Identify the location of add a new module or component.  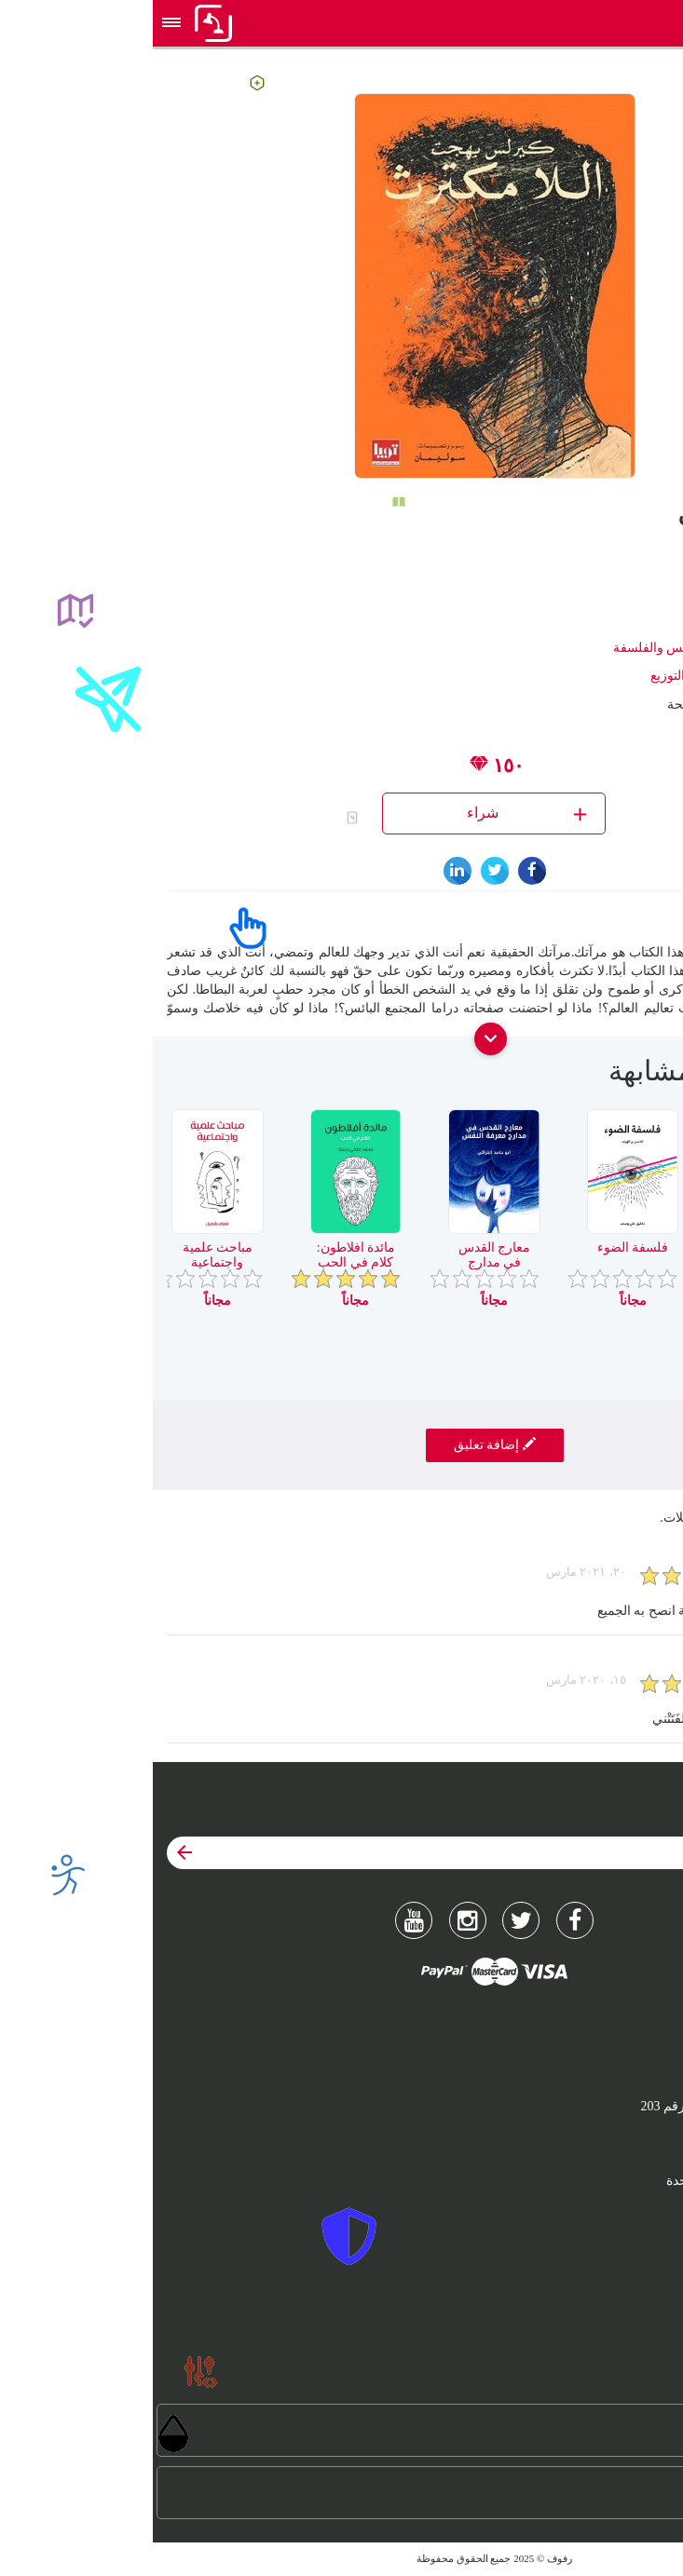
(257, 83).